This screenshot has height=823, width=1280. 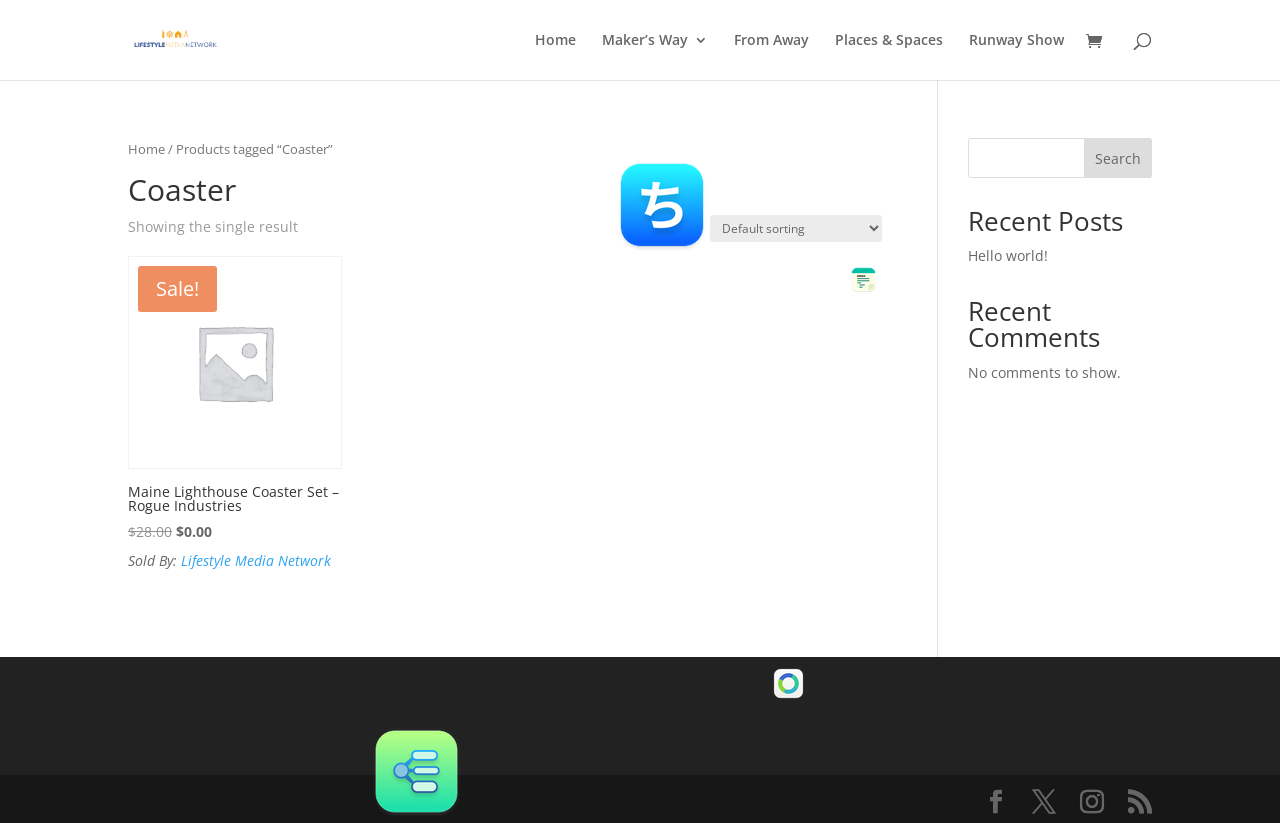 I want to click on open synergy app for keyboard and mouse sharing, so click(x=788, y=683).